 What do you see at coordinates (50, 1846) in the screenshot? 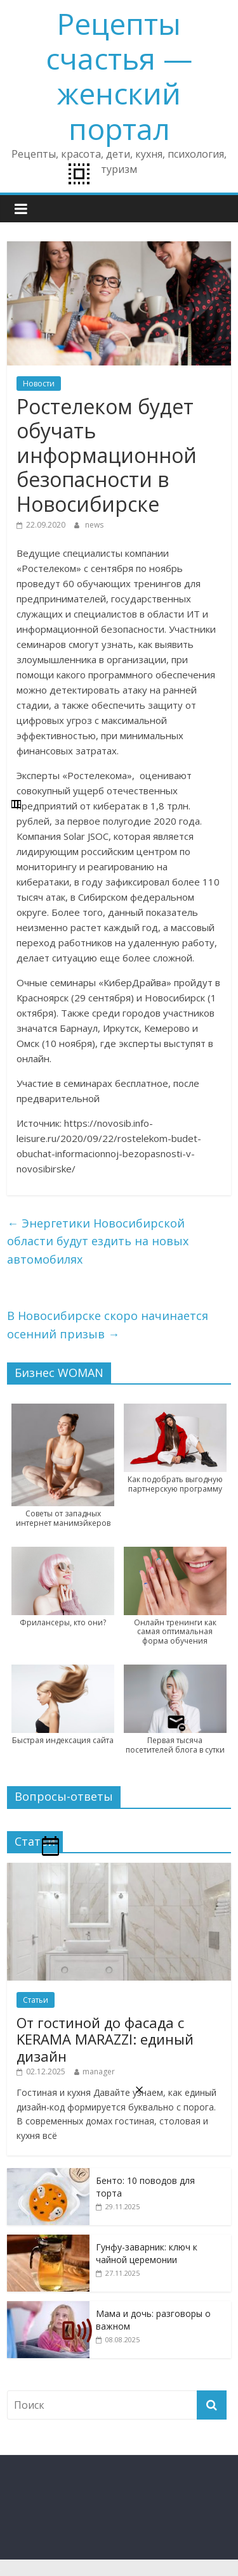
I see `view today's date` at bounding box center [50, 1846].